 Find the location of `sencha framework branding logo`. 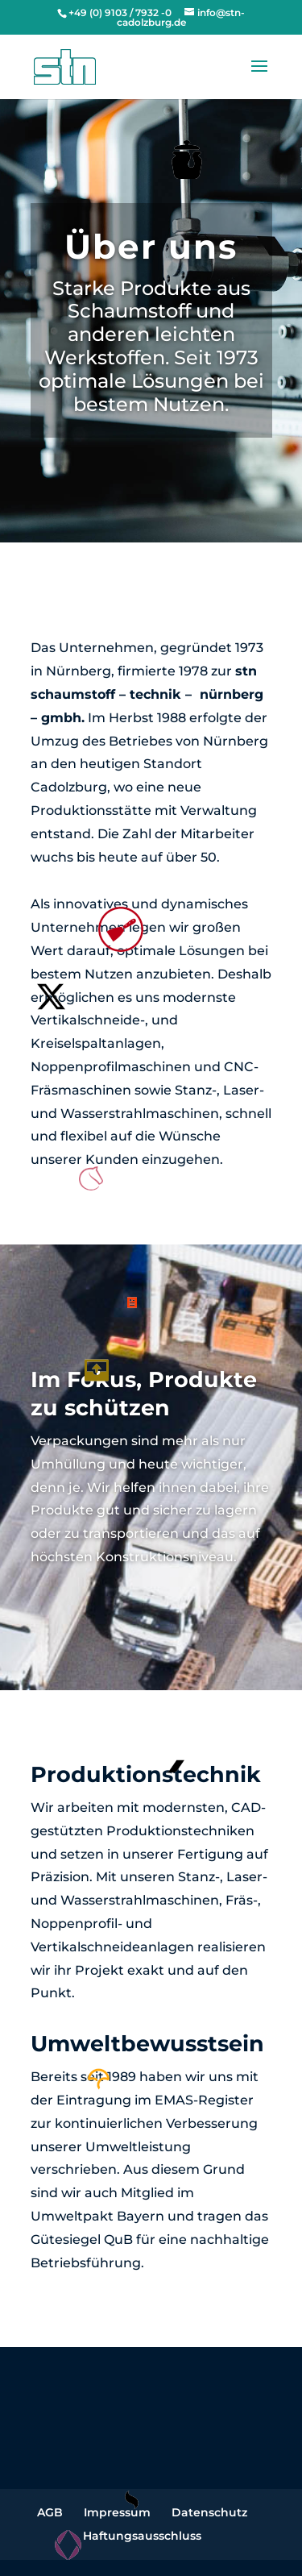

sencha framework branding logo is located at coordinates (131, 2499).